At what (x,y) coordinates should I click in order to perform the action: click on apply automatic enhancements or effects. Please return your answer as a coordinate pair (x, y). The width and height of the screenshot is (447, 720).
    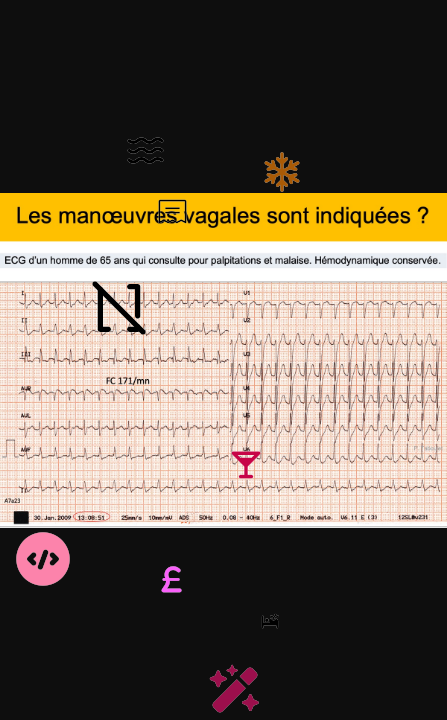
    Looking at the image, I should click on (235, 690).